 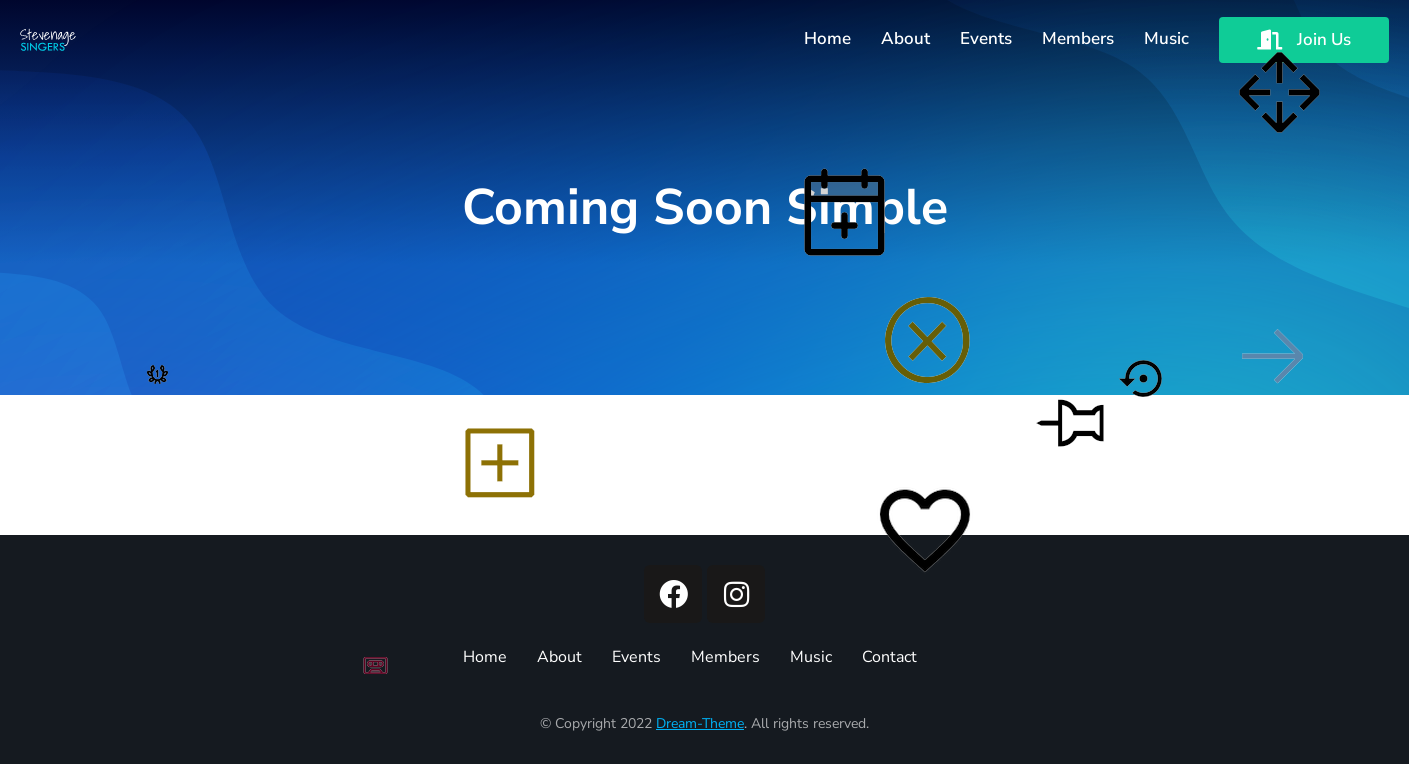 What do you see at coordinates (1279, 95) in the screenshot?
I see `move or reposition an element` at bounding box center [1279, 95].